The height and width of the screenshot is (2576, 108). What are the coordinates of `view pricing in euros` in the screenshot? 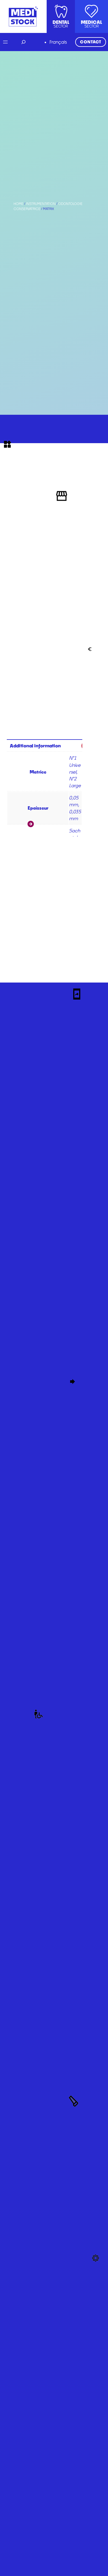 It's located at (90, 649).